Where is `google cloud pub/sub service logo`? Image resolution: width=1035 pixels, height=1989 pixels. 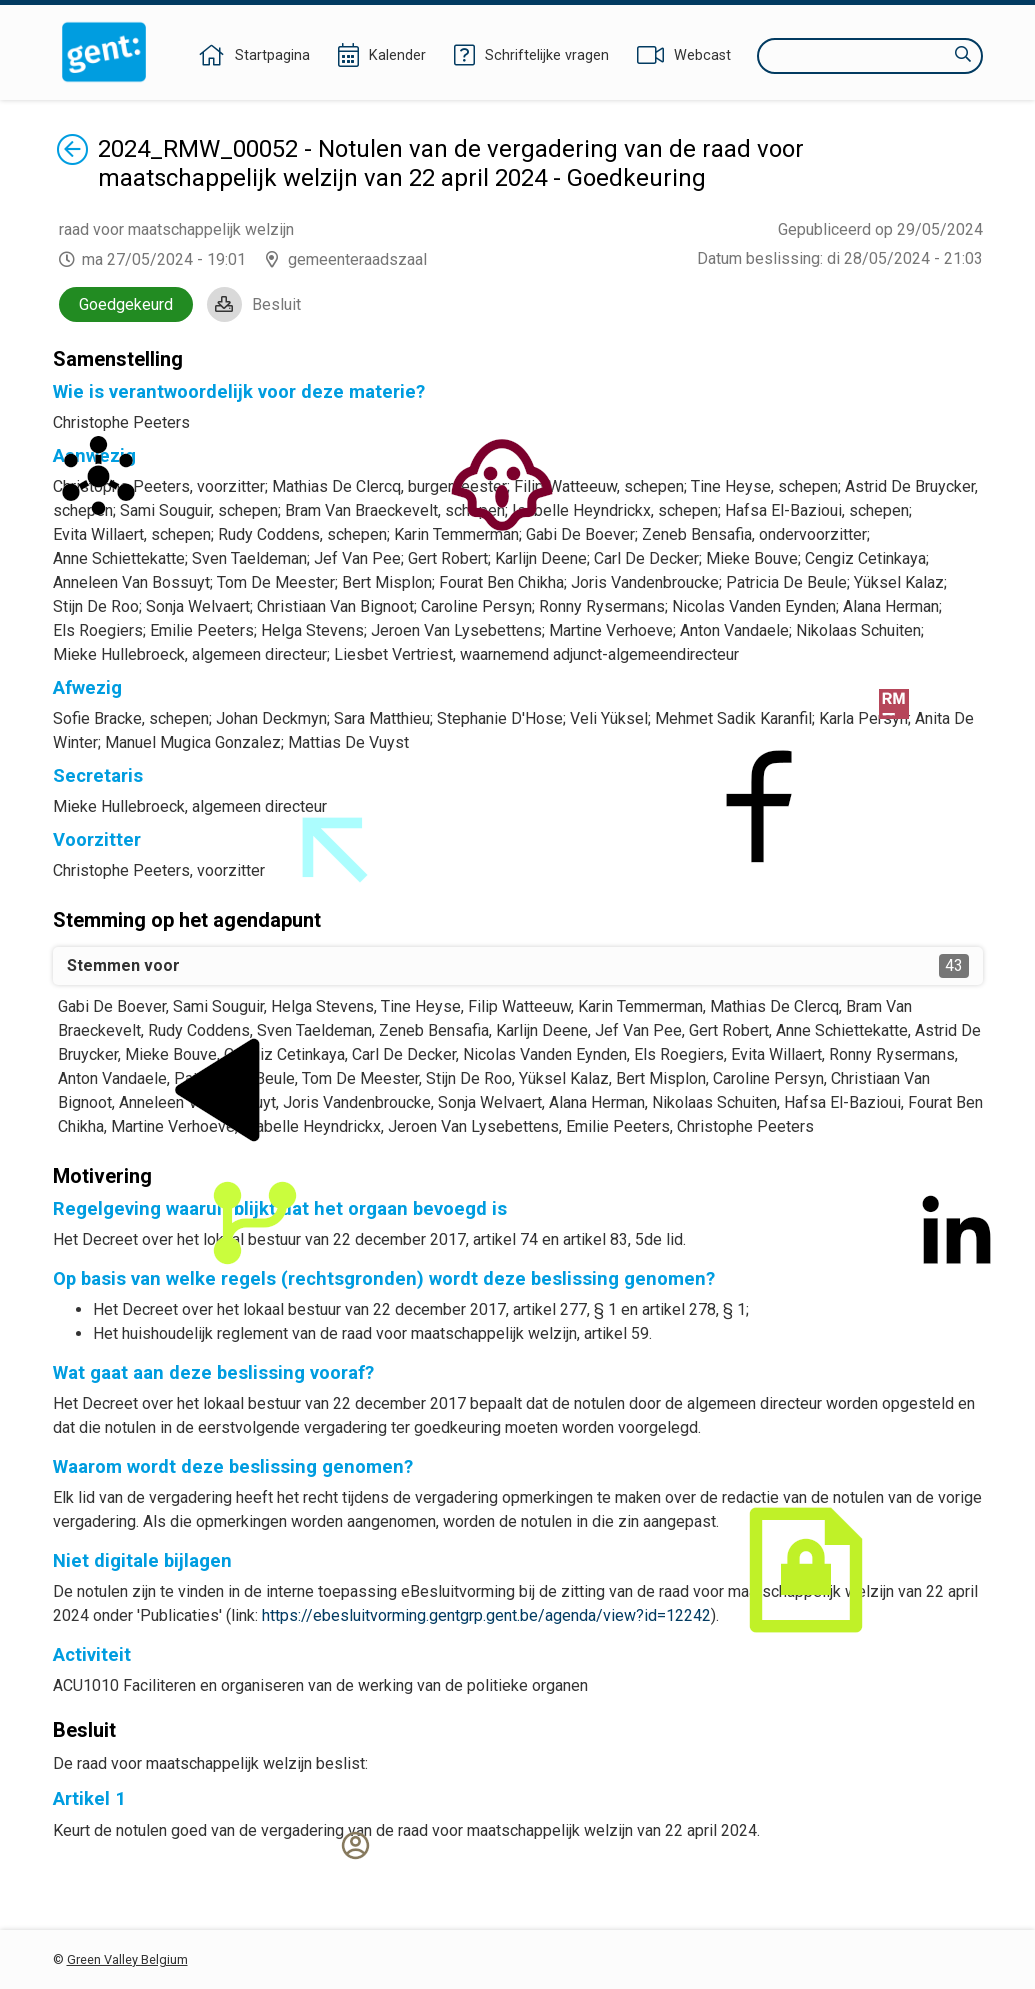 google cloud pub/sub service logo is located at coordinates (98, 475).